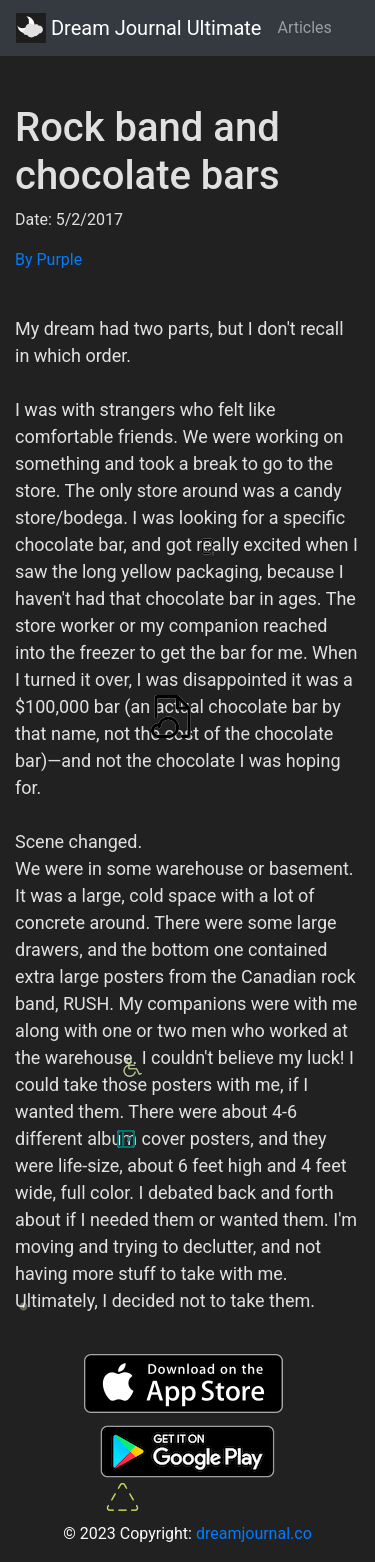 The image size is (375, 1562). Describe the element at coordinates (122, 1497) in the screenshot. I see `indicates incomplete or pending status` at that location.